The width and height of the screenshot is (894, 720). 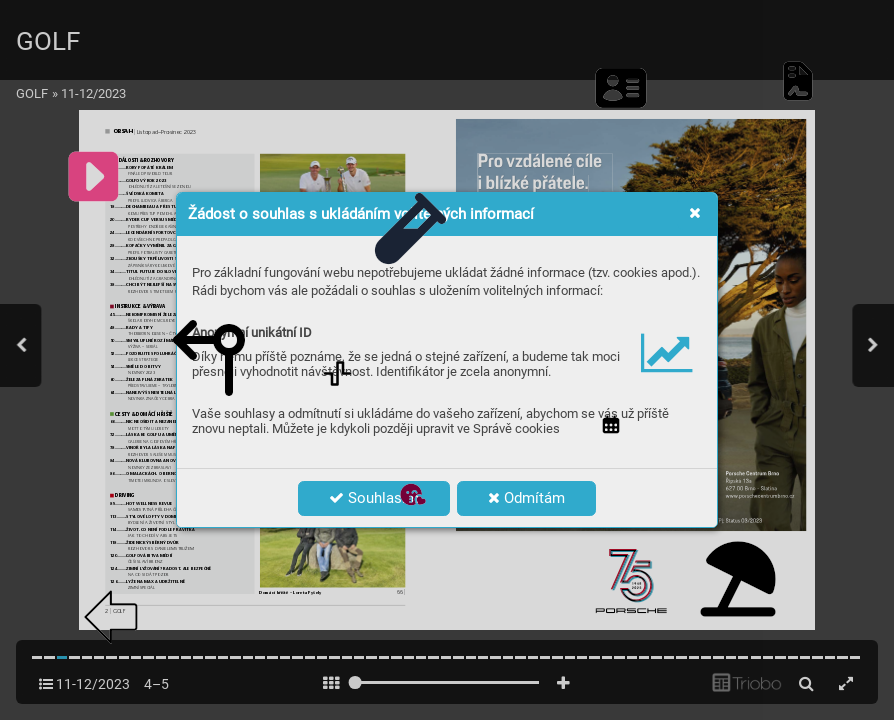 I want to click on view calendar or schedule, so click(x=611, y=425).